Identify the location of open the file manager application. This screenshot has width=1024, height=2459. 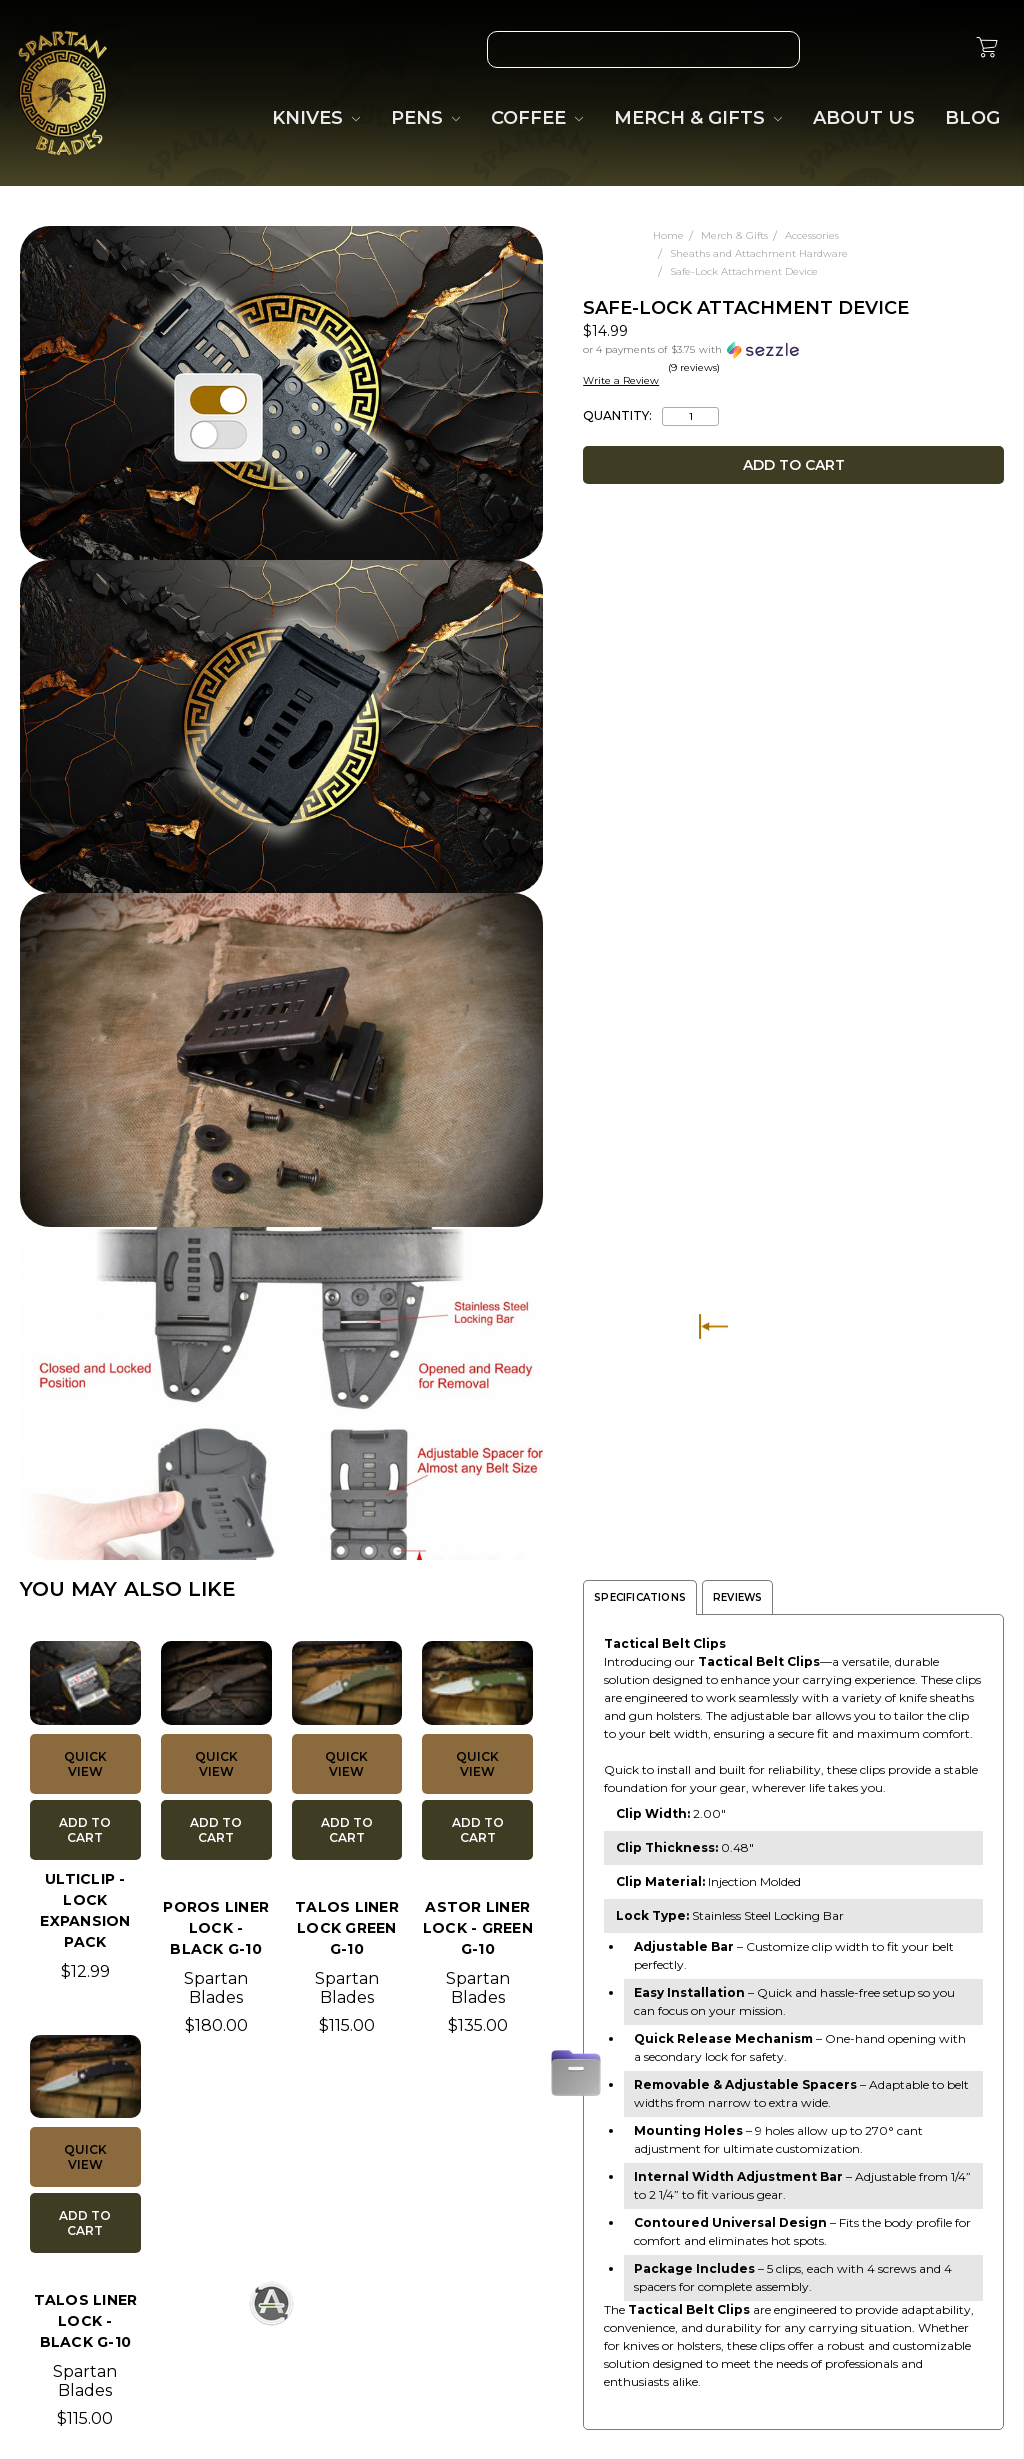
(576, 2073).